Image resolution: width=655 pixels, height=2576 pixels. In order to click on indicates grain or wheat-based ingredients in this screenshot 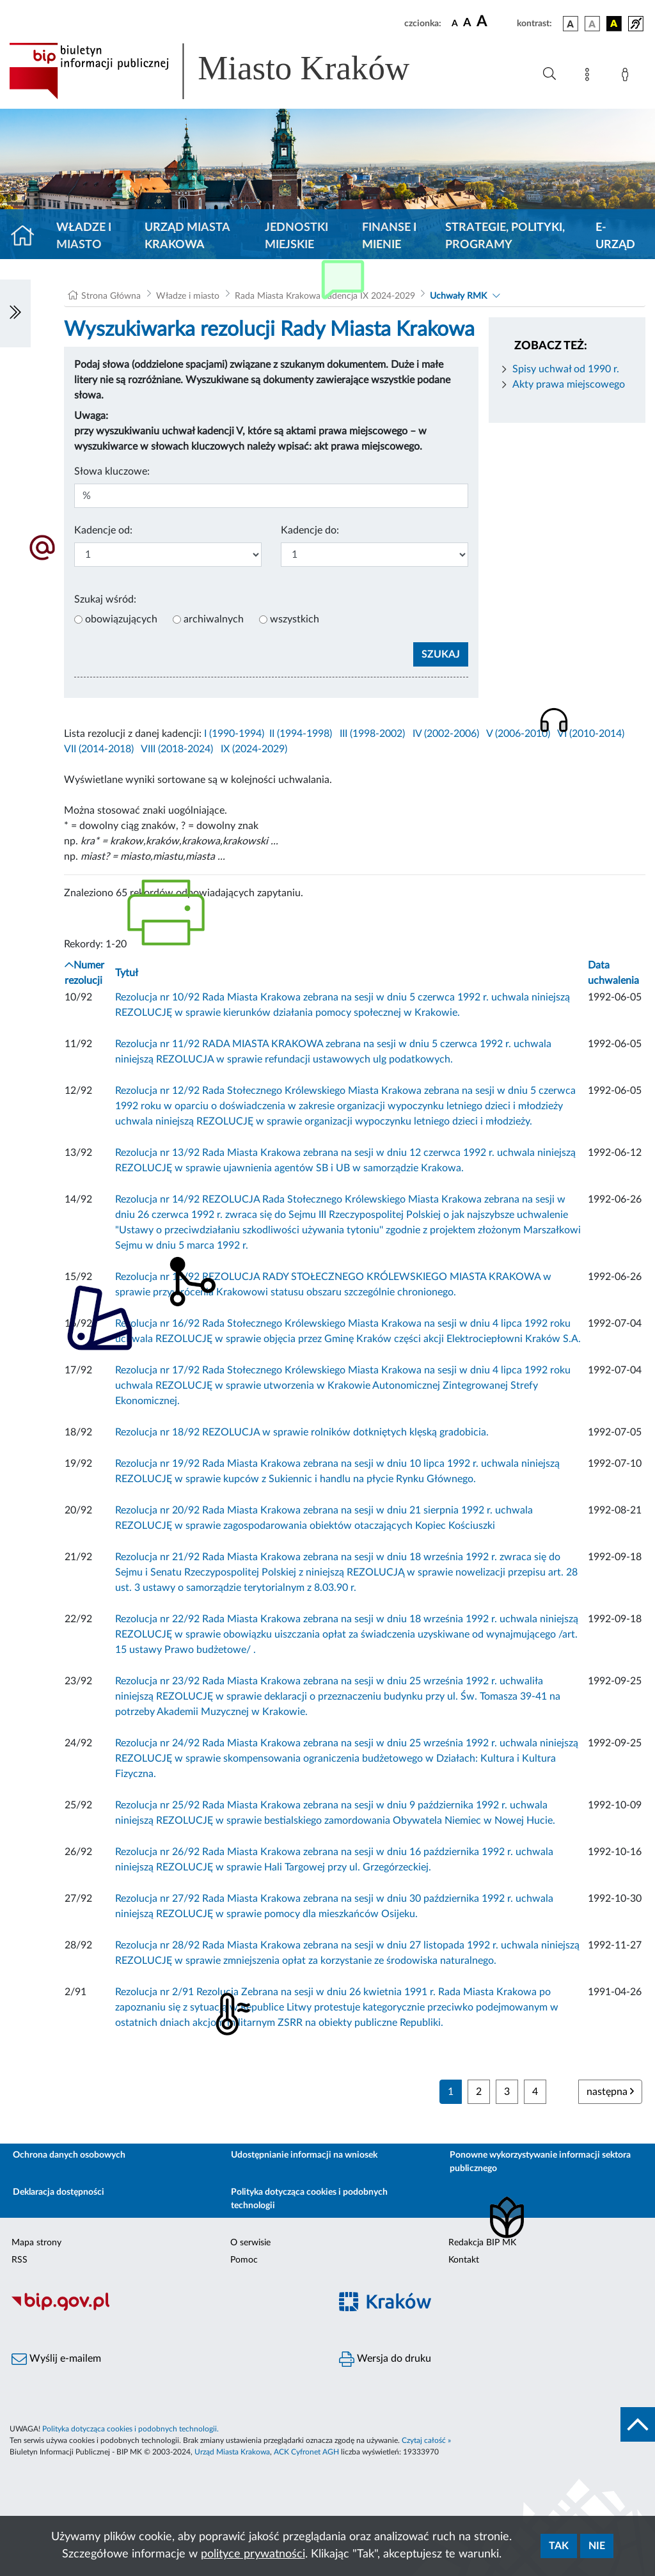, I will do `click(507, 2218)`.